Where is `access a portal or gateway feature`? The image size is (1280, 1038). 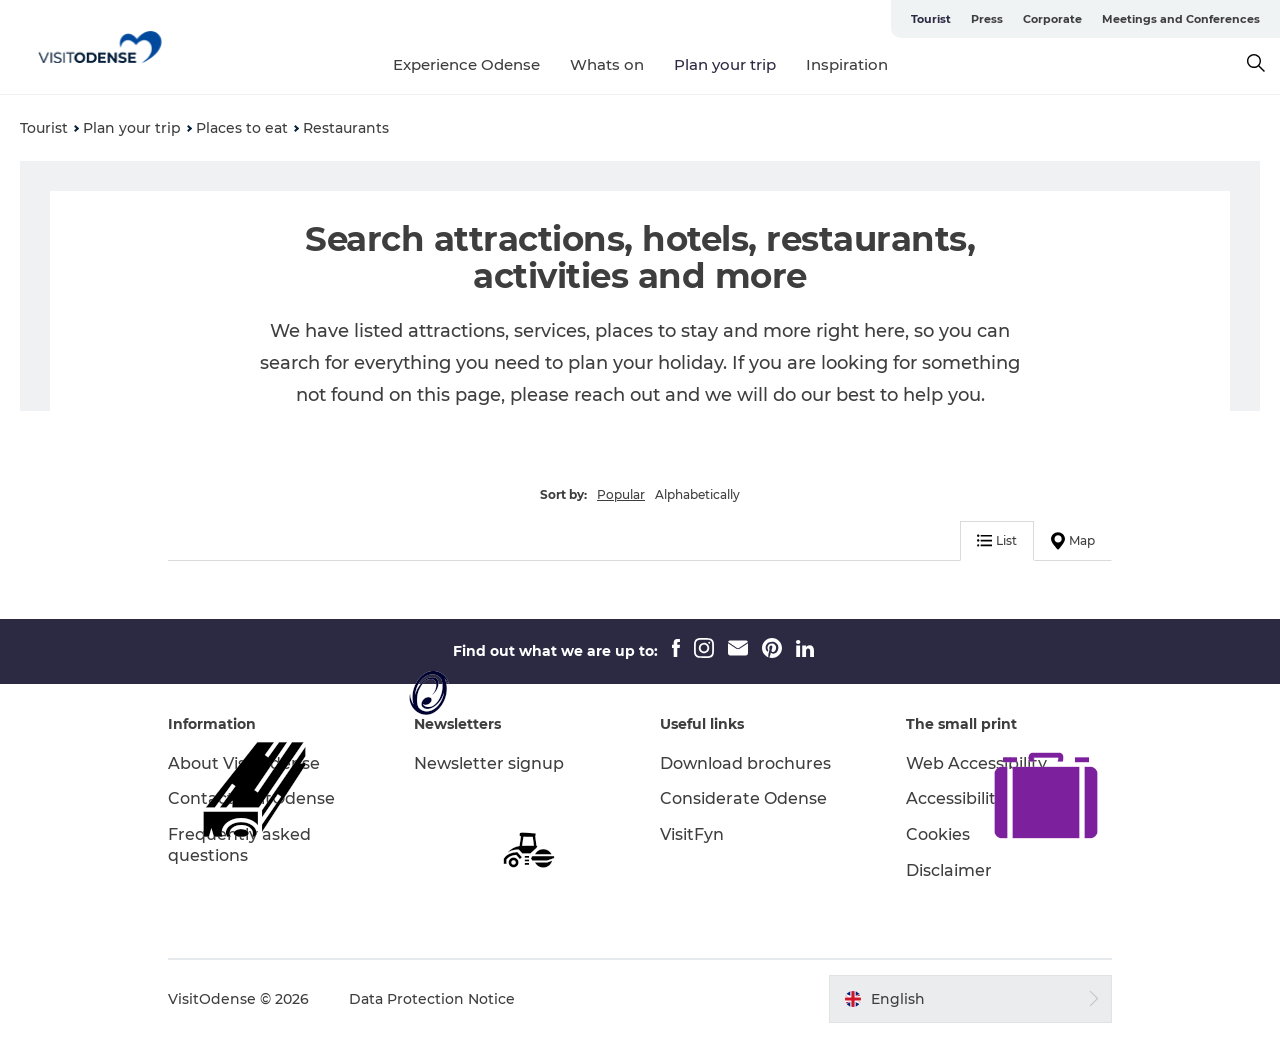 access a portal or gateway feature is located at coordinates (429, 693).